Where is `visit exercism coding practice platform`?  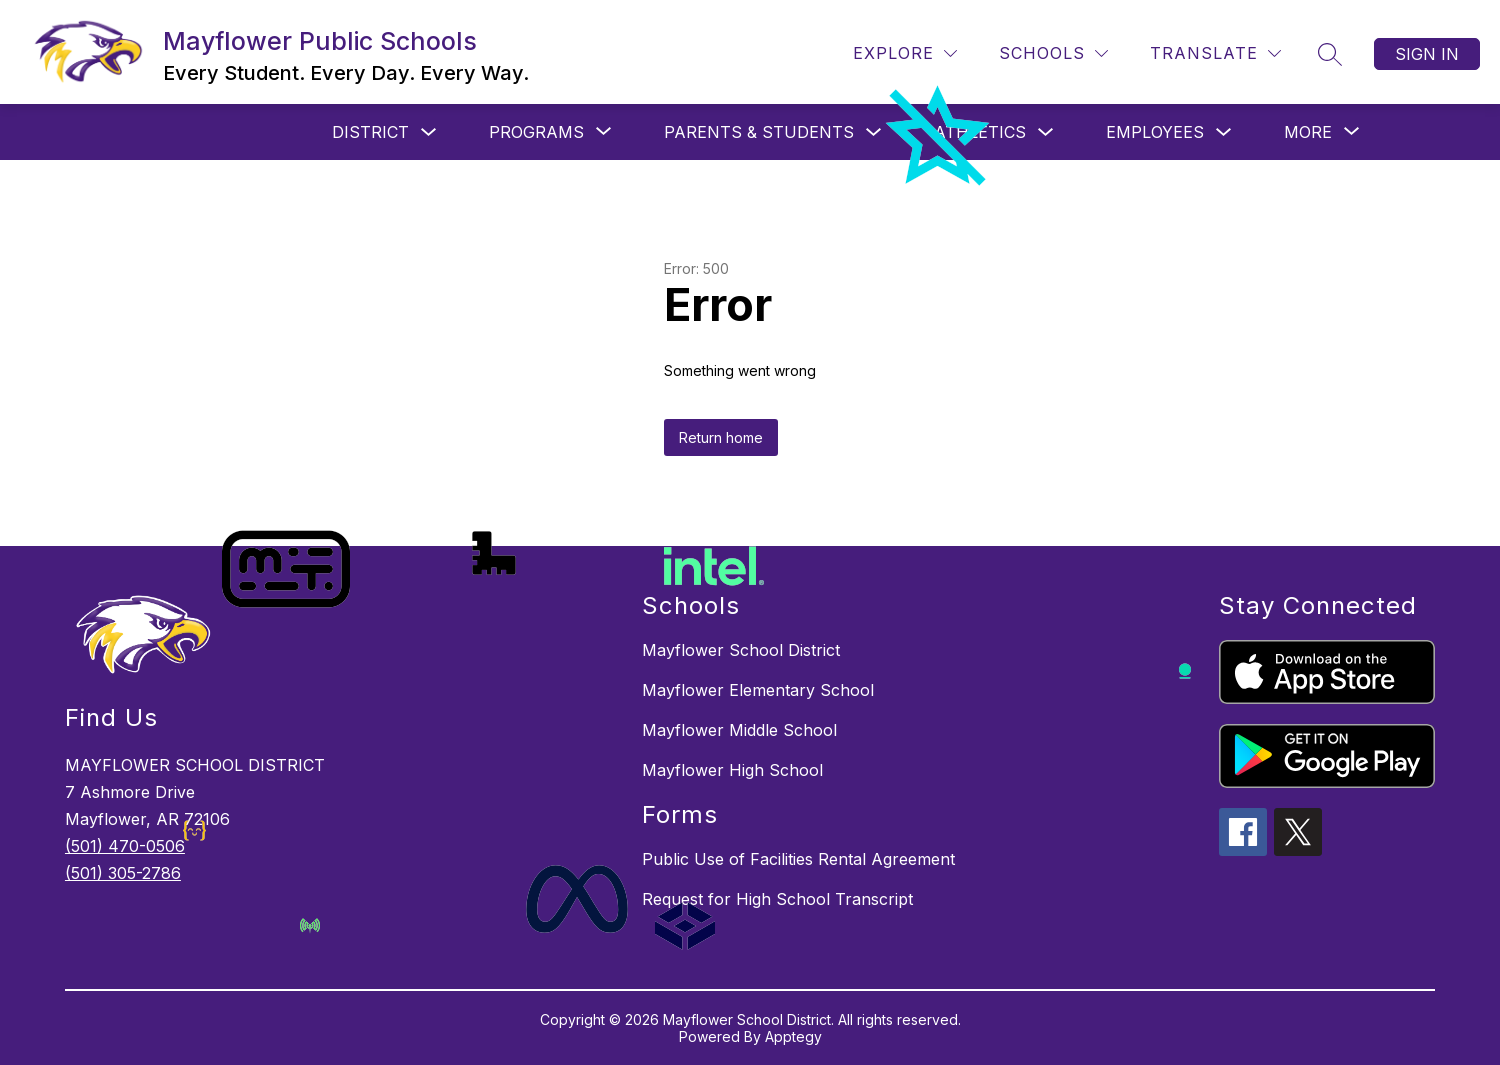 visit exercism coding practice platform is located at coordinates (194, 830).